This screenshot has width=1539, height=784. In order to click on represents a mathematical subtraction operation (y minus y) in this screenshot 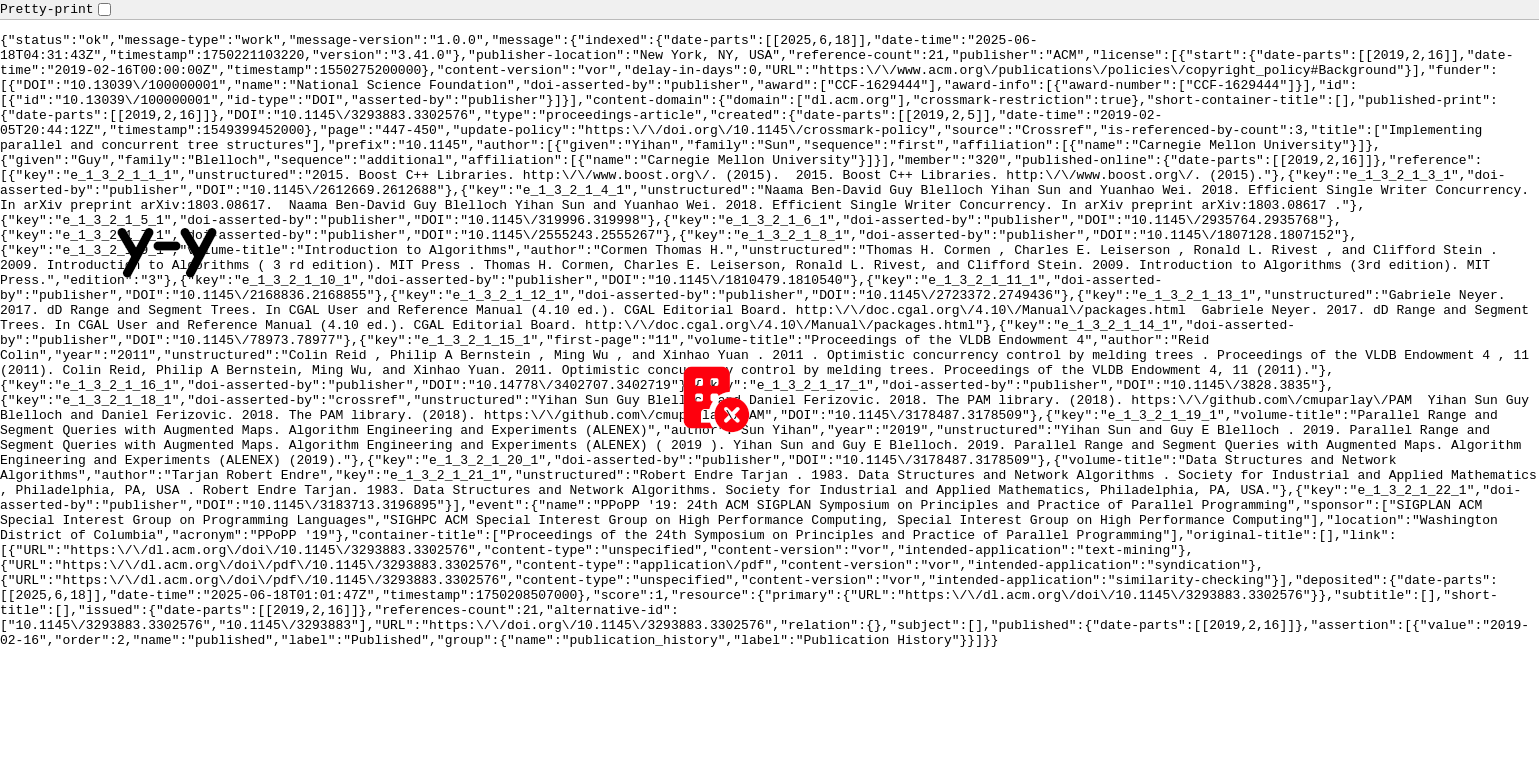, I will do `click(167, 246)`.